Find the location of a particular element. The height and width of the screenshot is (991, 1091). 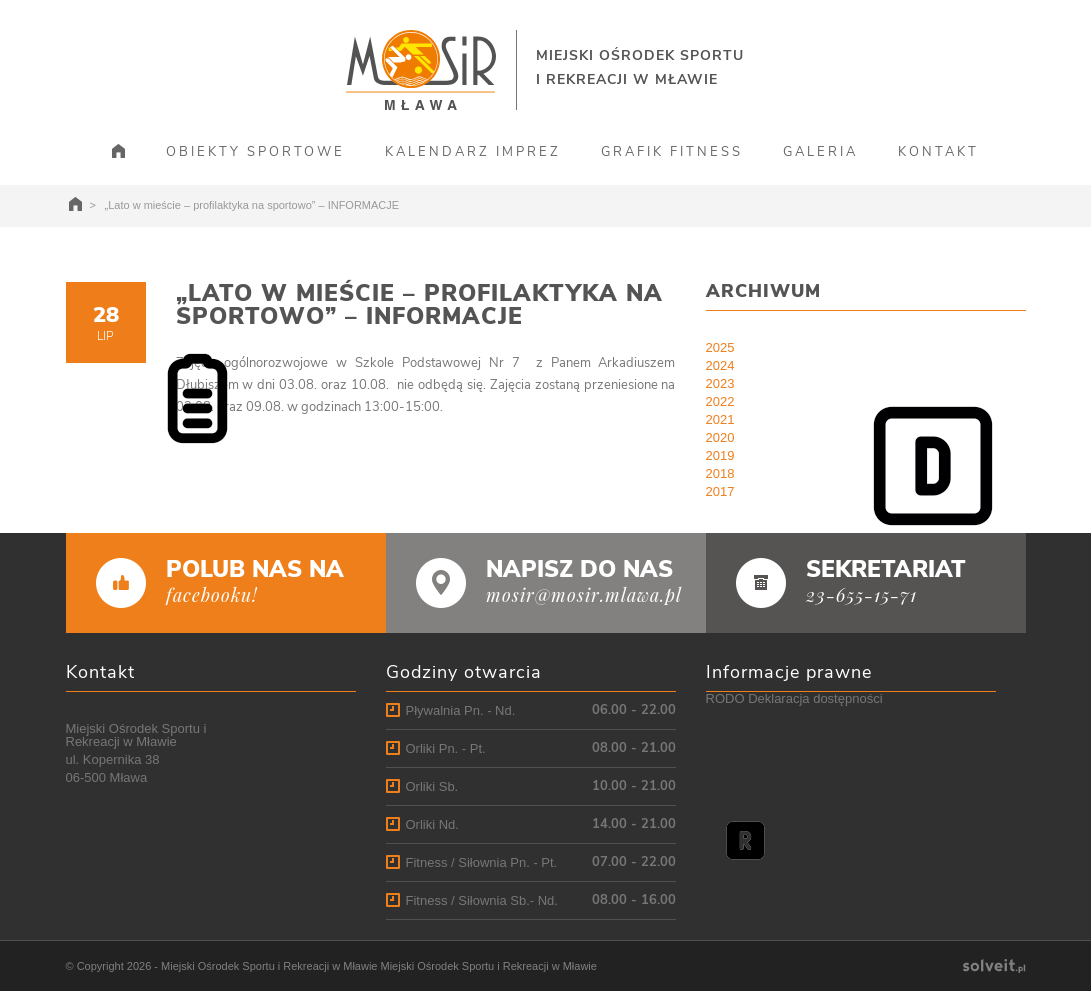

indicates a rating or review section is located at coordinates (745, 840).